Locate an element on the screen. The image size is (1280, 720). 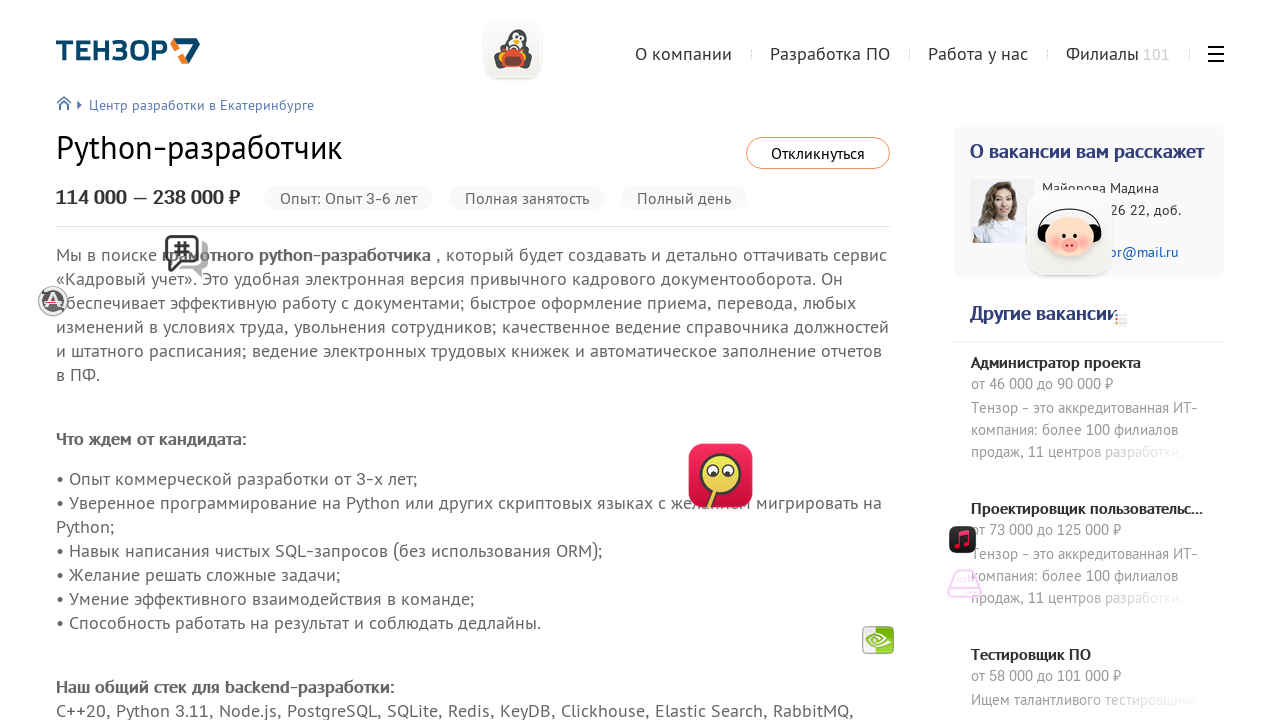
open gnome to-do app is located at coordinates (1121, 319).